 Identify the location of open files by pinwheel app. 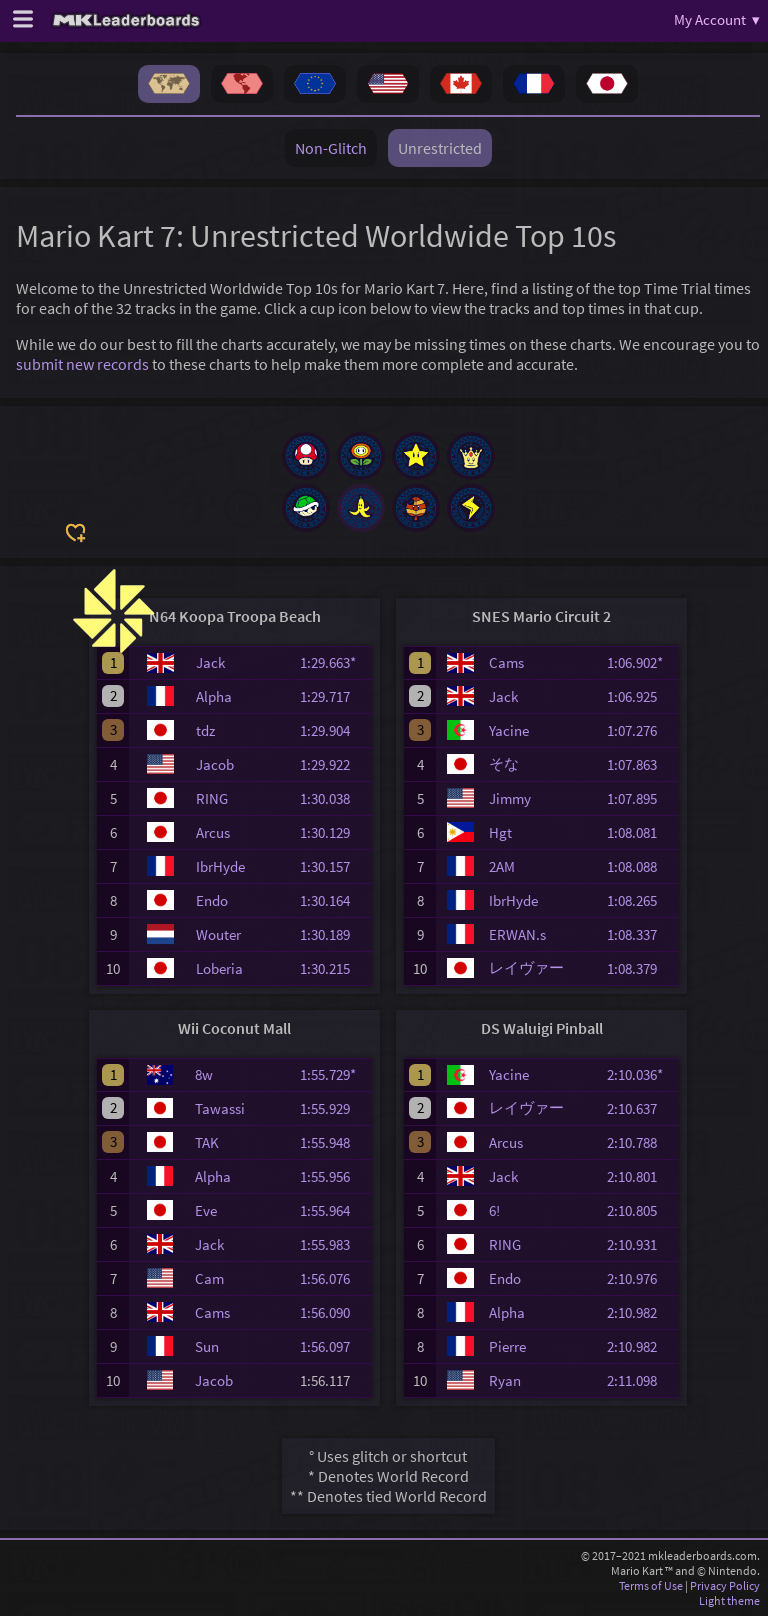
(114, 611).